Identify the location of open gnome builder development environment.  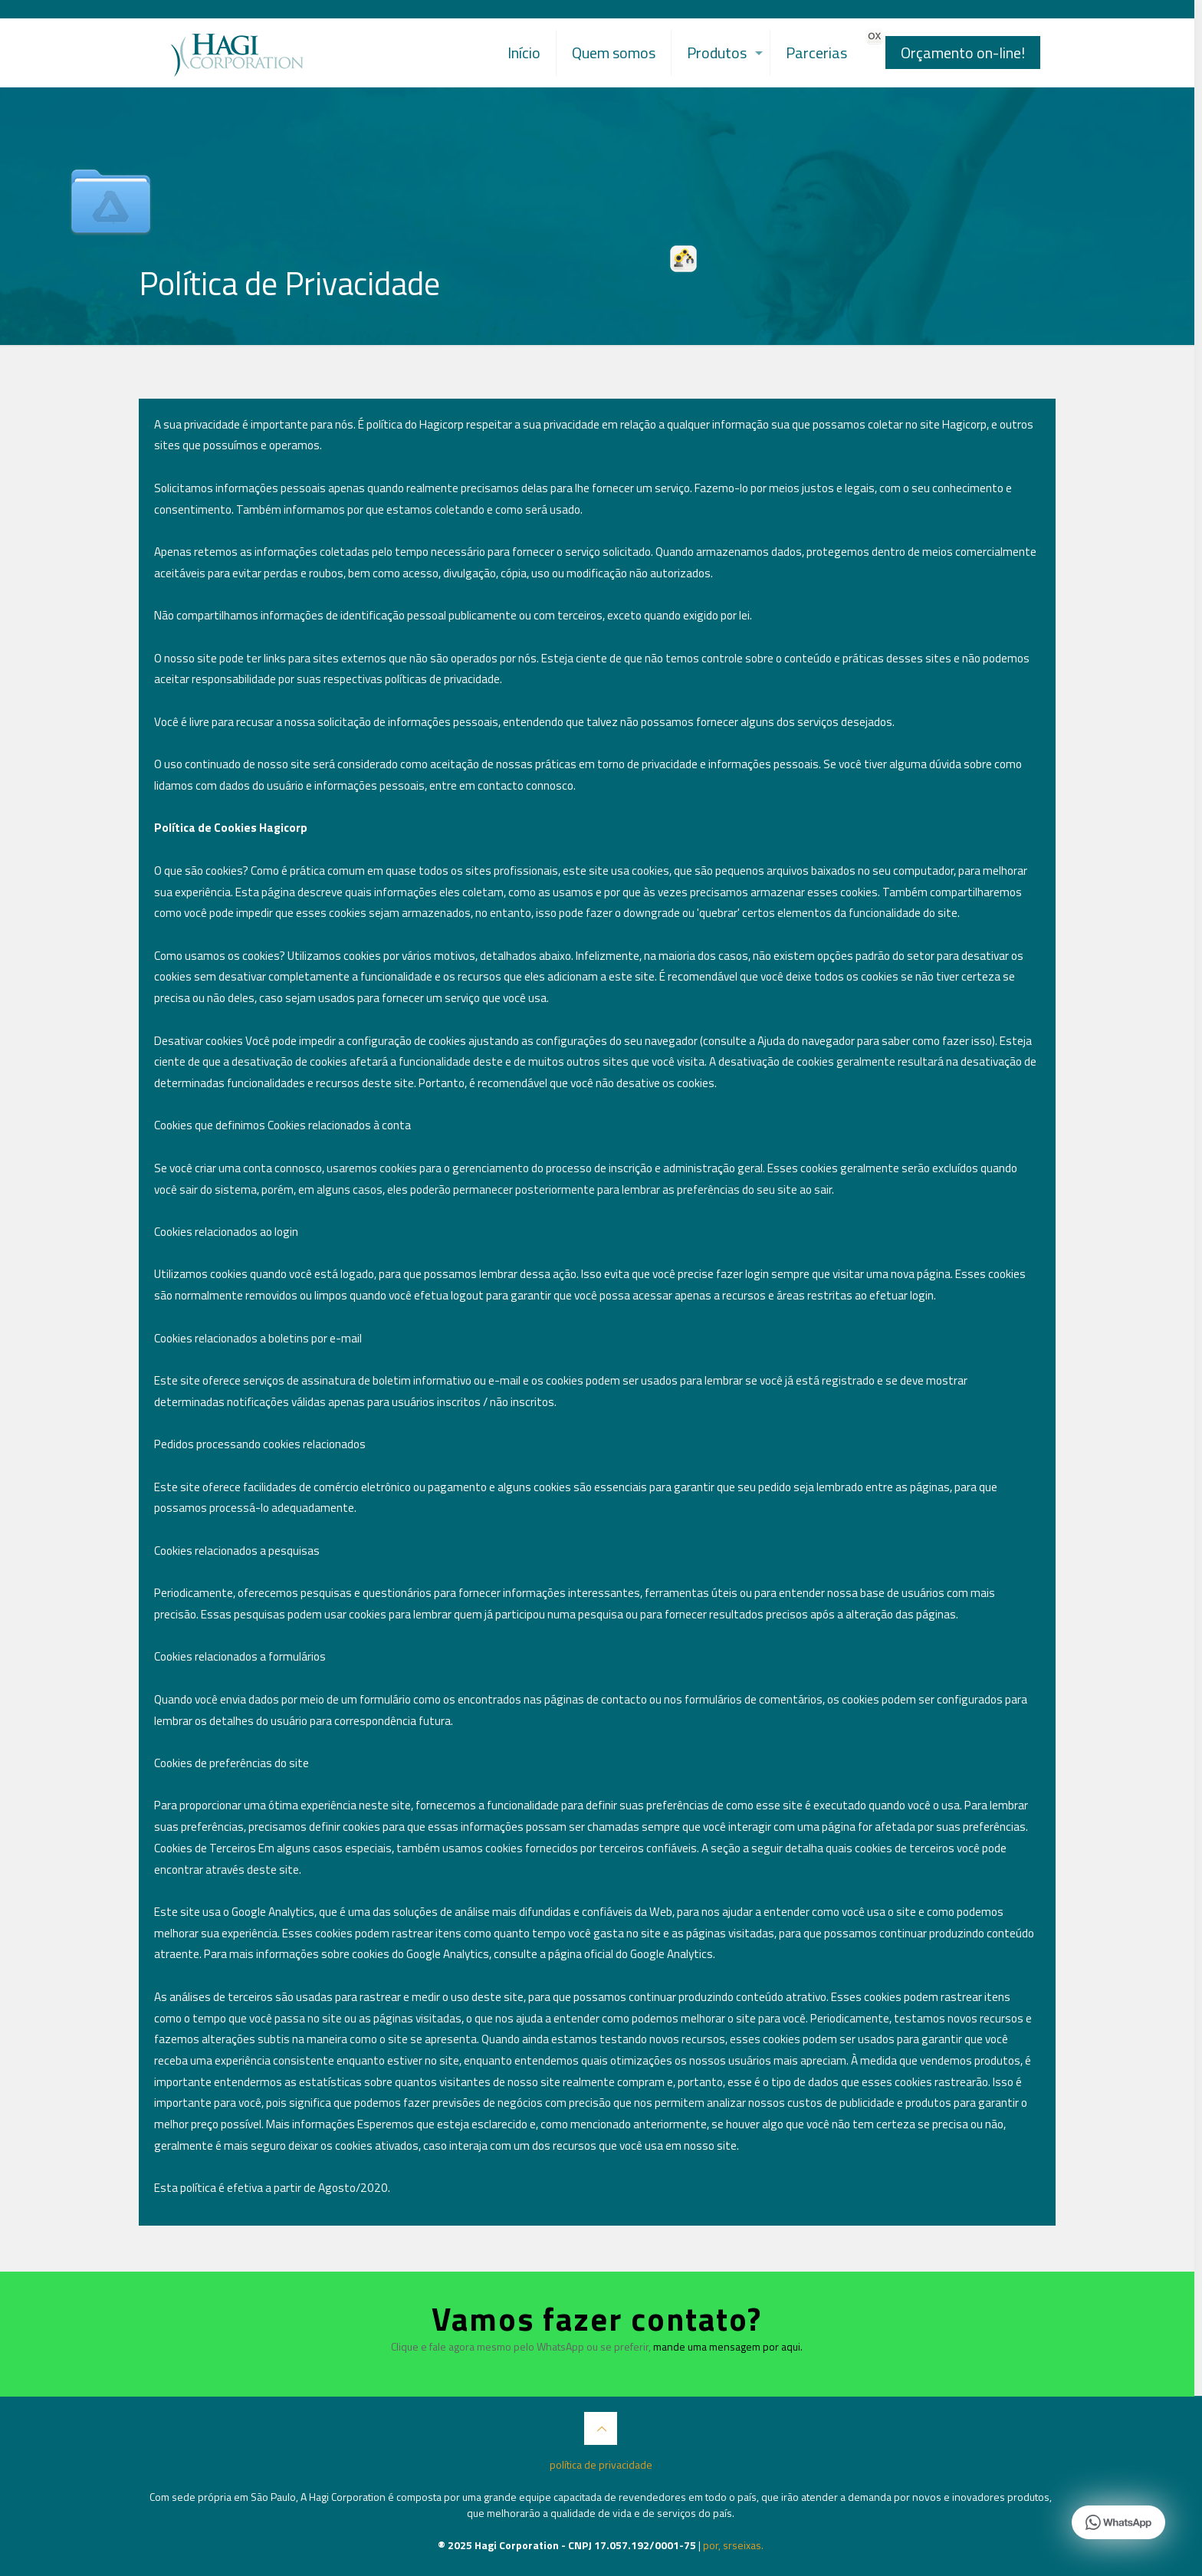
(683, 258).